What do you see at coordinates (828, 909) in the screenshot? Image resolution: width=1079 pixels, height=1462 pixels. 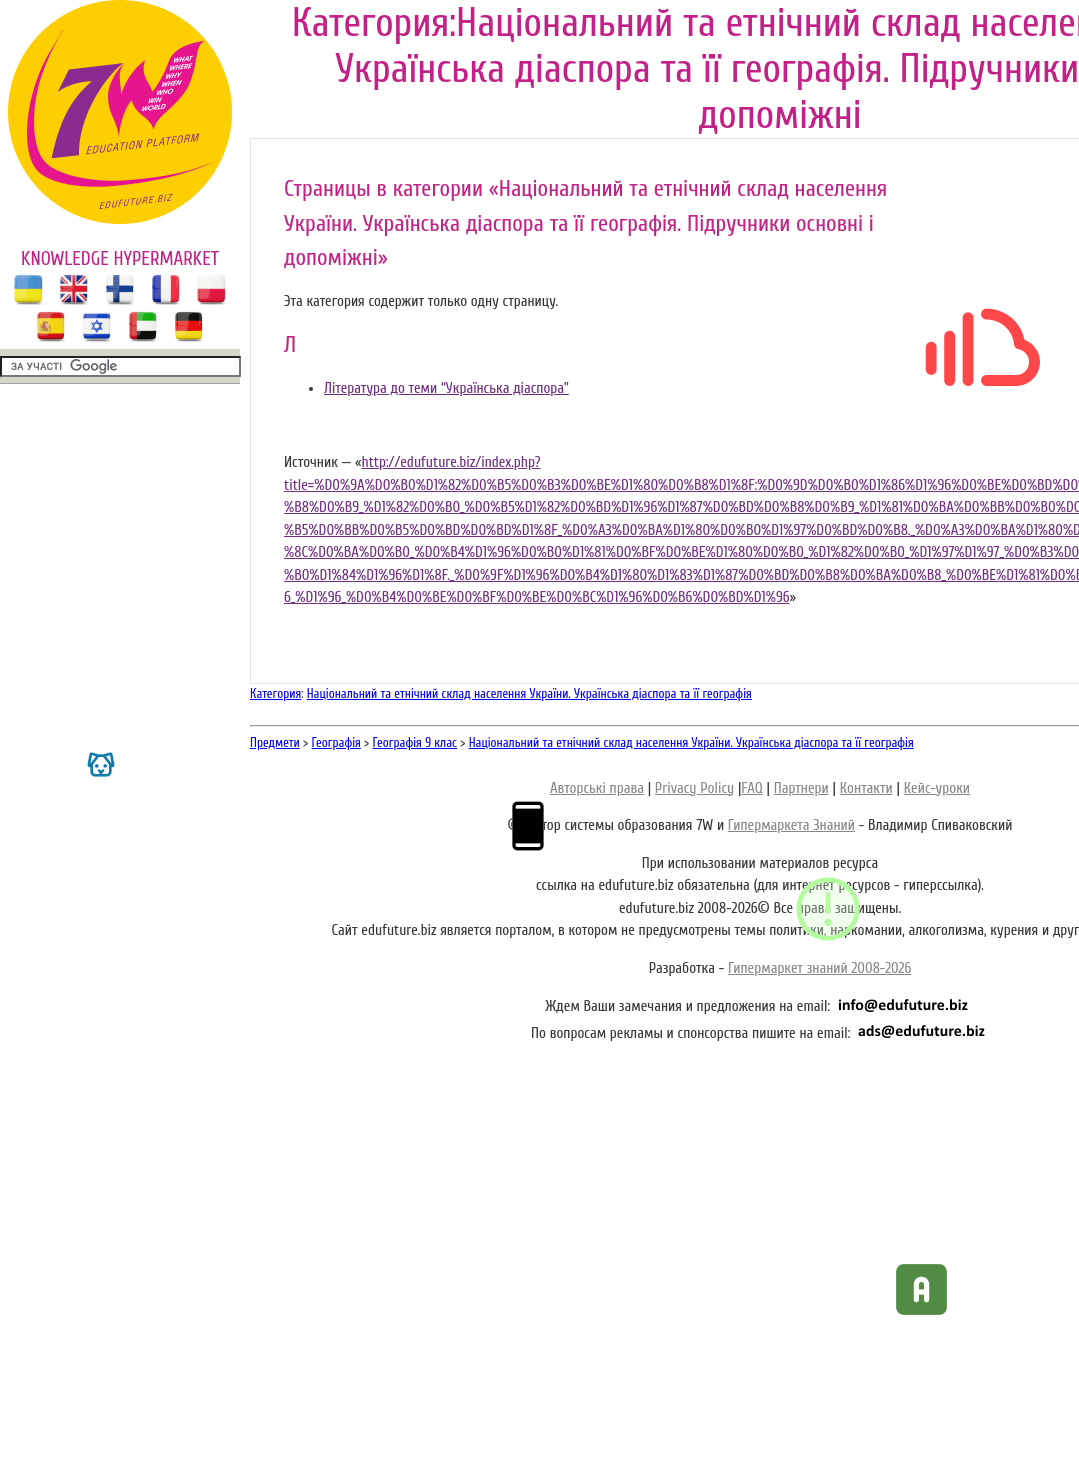 I see `indicates a warning or caution state` at bounding box center [828, 909].